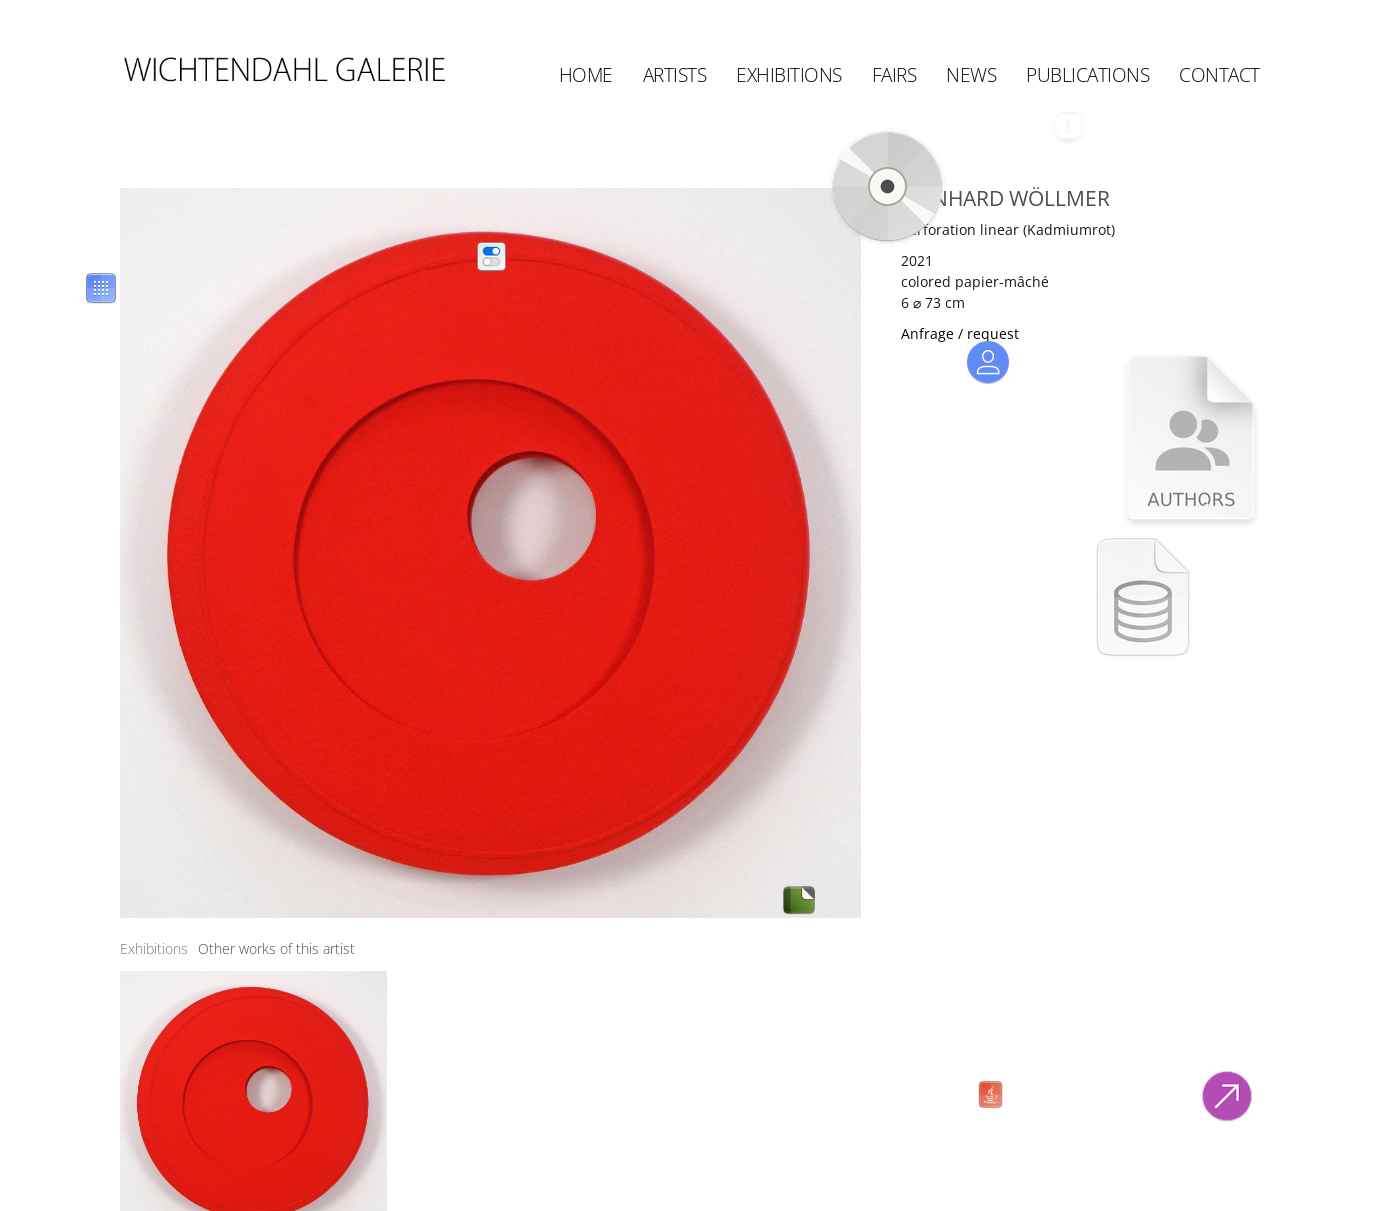 The width and height of the screenshot is (1379, 1211). I want to click on indicates num lock is enabled, so click(1068, 128).